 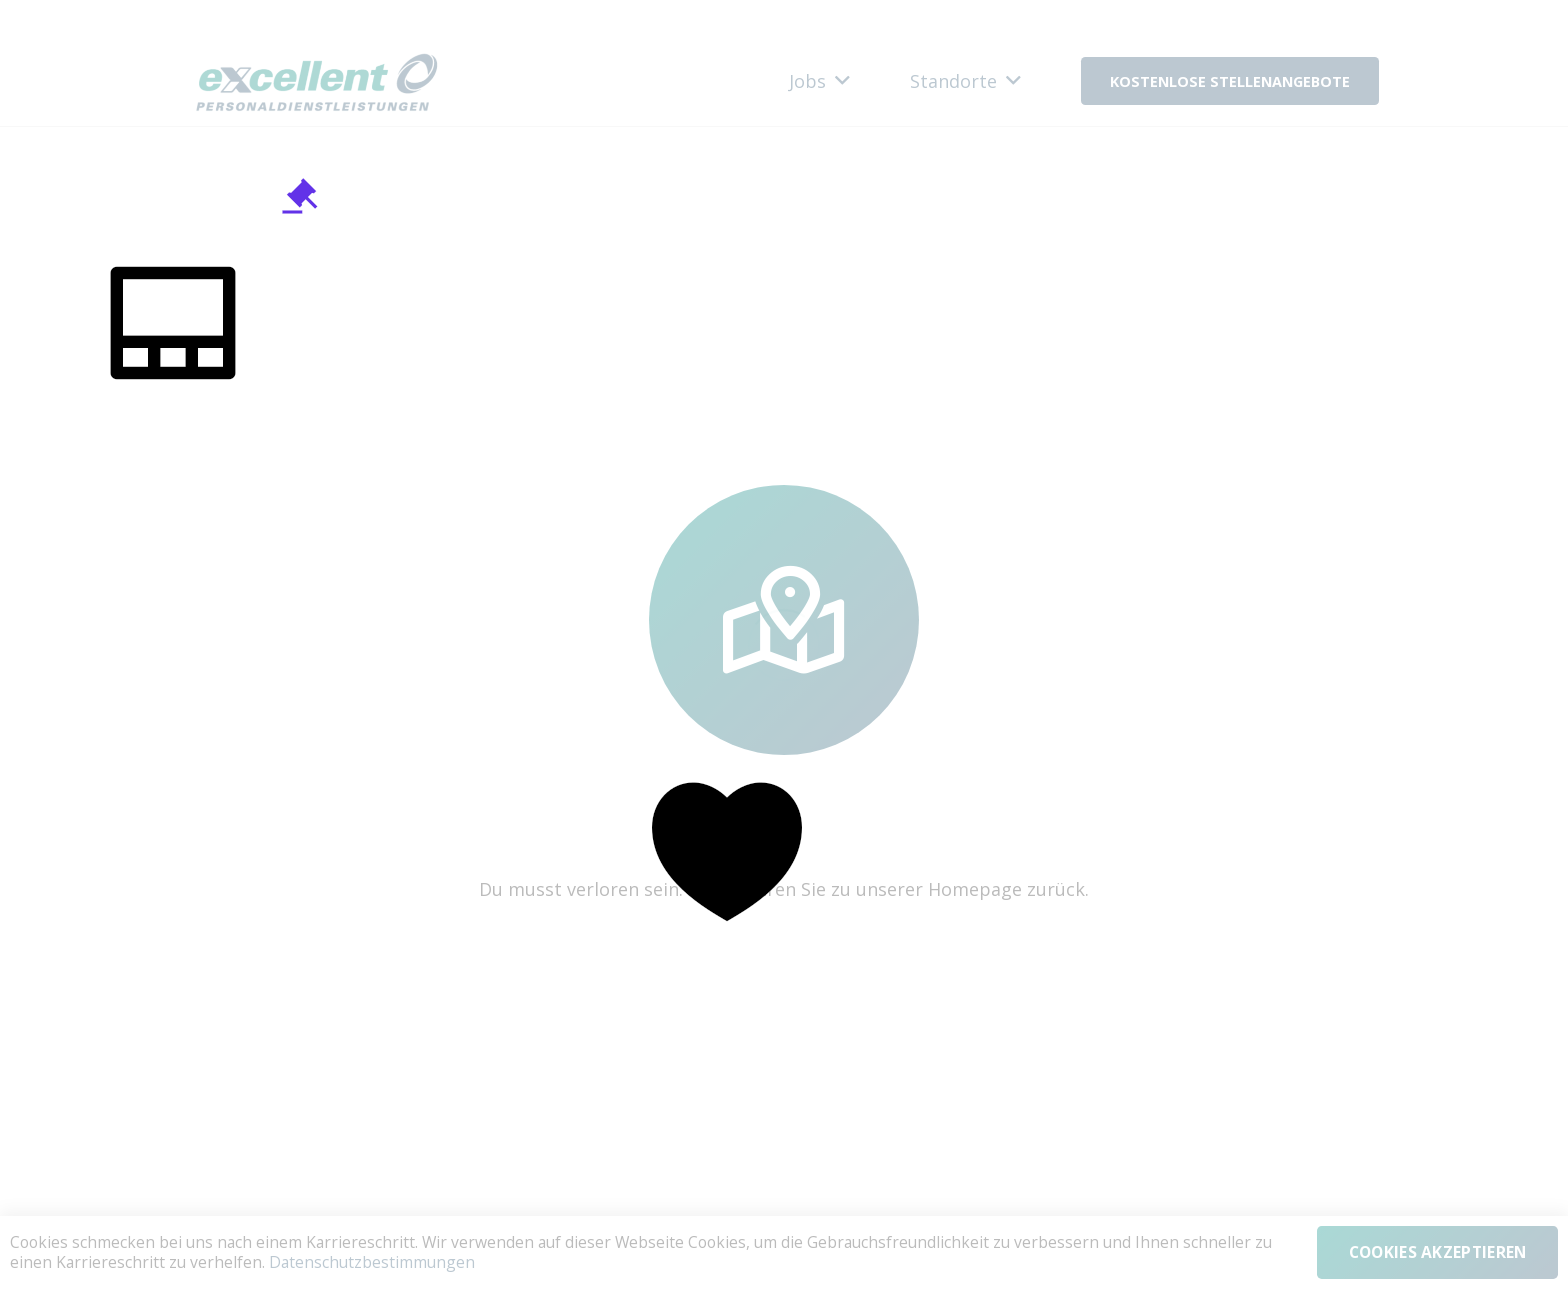 I want to click on add to favorites, so click(x=727, y=850).